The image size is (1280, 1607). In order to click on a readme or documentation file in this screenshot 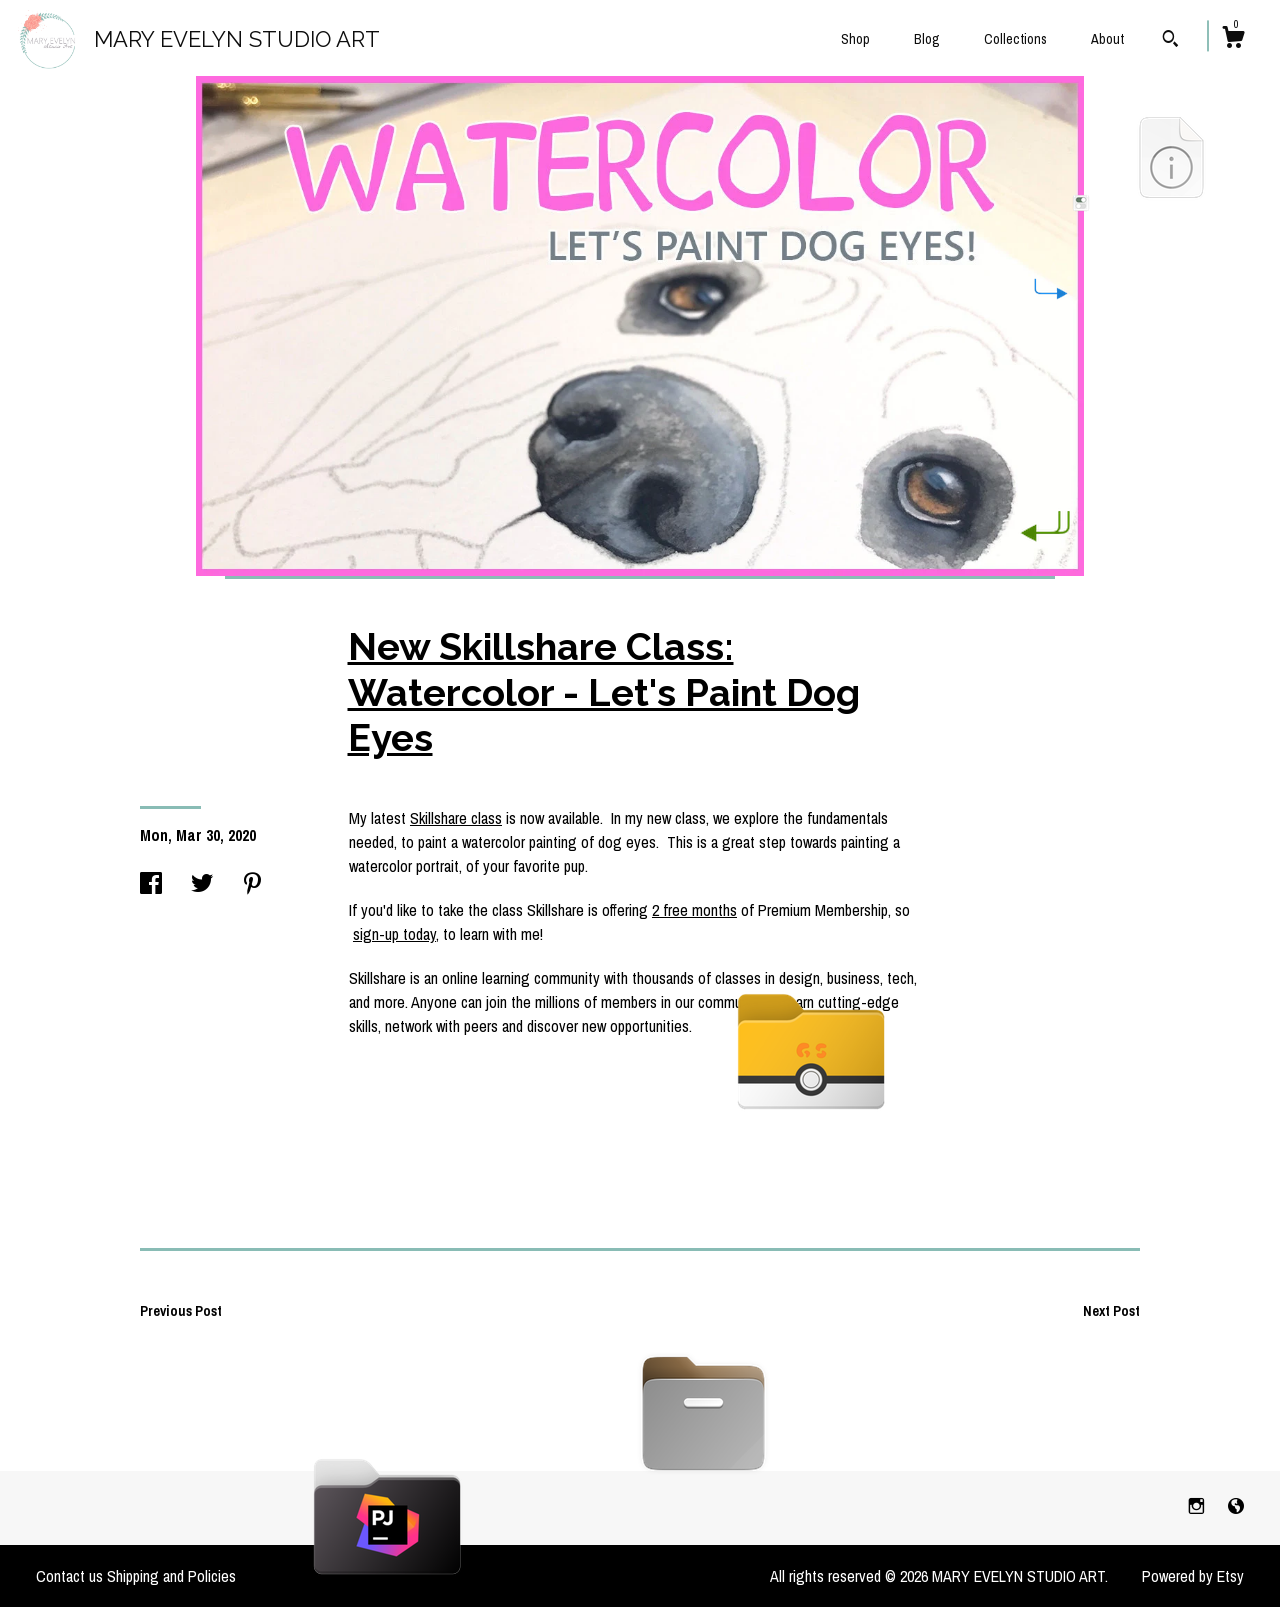, I will do `click(1171, 157)`.